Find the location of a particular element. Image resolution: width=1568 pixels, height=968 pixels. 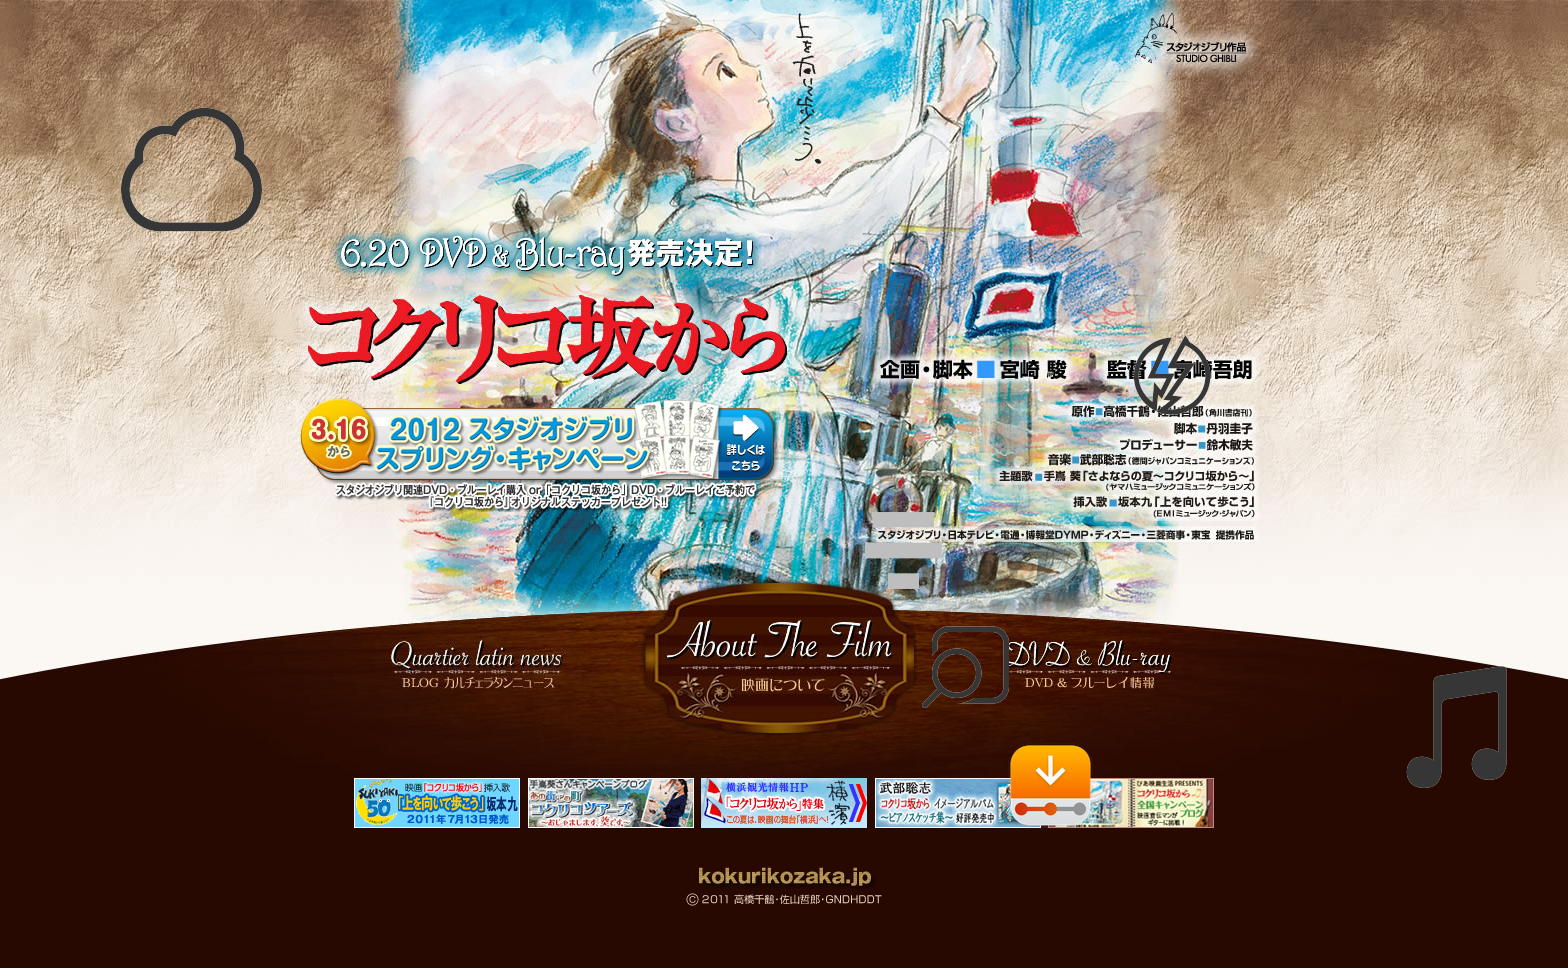

access internet or cloud-based applications is located at coordinates (191, 169).